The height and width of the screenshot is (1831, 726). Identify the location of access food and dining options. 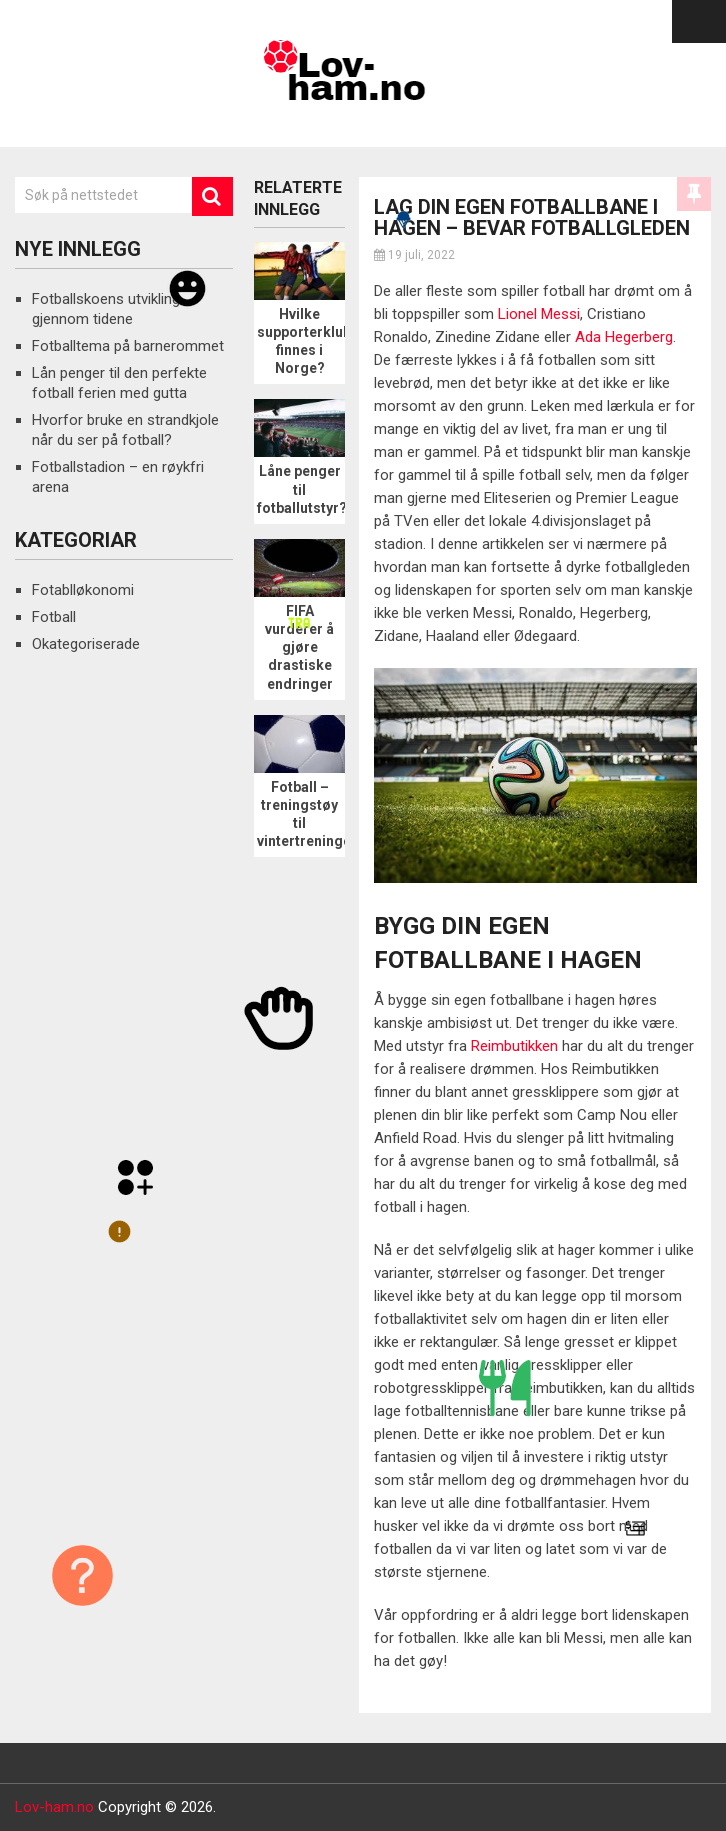
(506, 1387).